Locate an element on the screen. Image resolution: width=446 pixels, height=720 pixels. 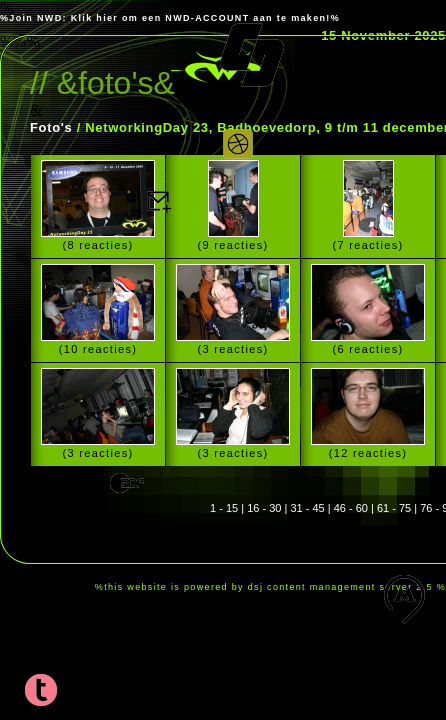
link to dribbble profile is located at coordinates (238, 144).